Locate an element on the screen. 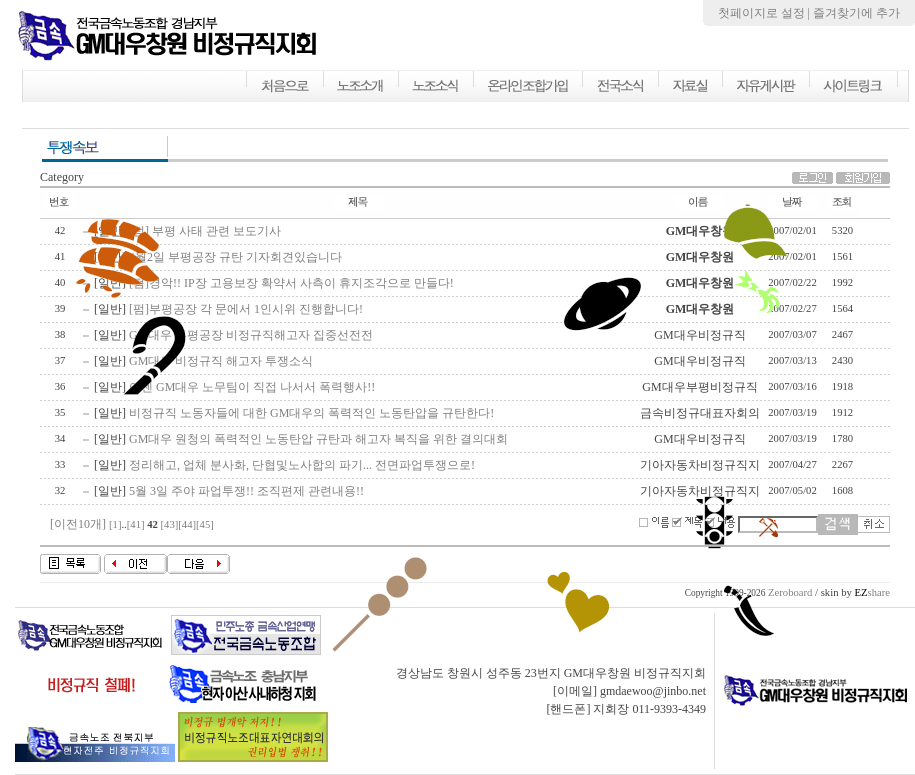 Image resolution: width=915 pixels, height=775 pixels. browse sushi or Japanese food options is located at coordinates (117, 258).